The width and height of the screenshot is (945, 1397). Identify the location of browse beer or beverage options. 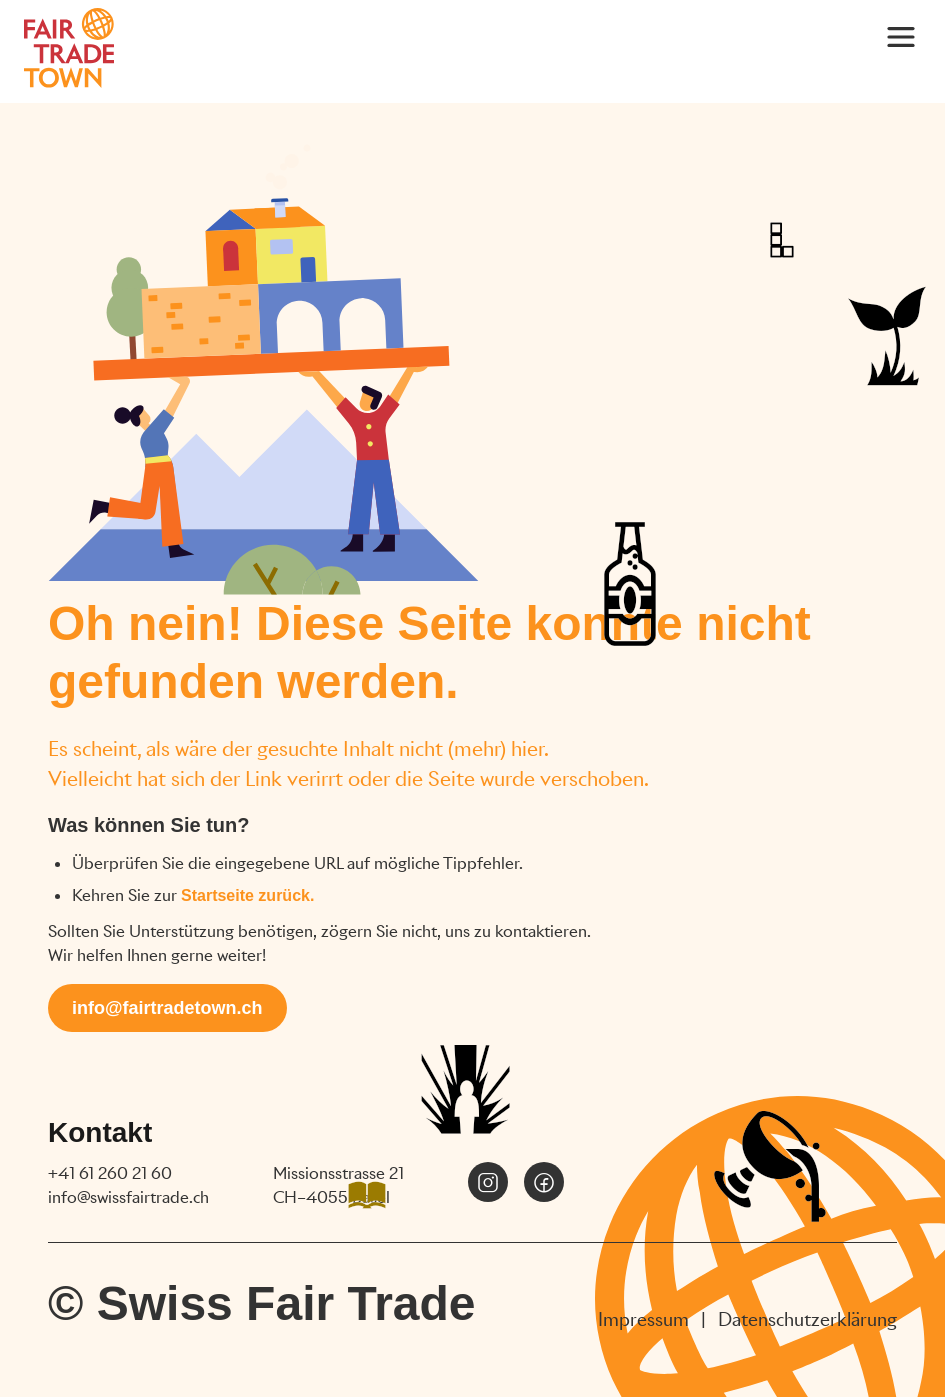
(630, 584).